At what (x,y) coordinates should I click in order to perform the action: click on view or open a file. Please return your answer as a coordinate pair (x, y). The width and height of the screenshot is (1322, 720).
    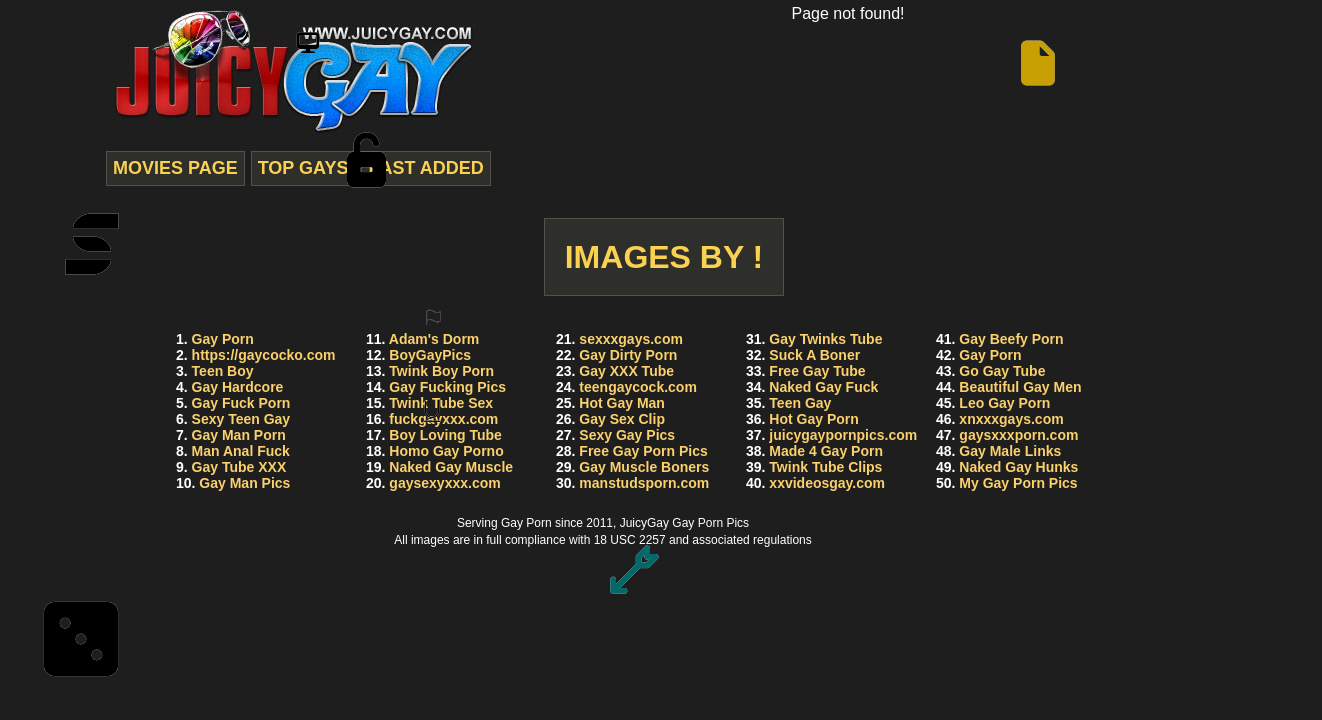
    Looking at the image, I should click on (1038, 63).